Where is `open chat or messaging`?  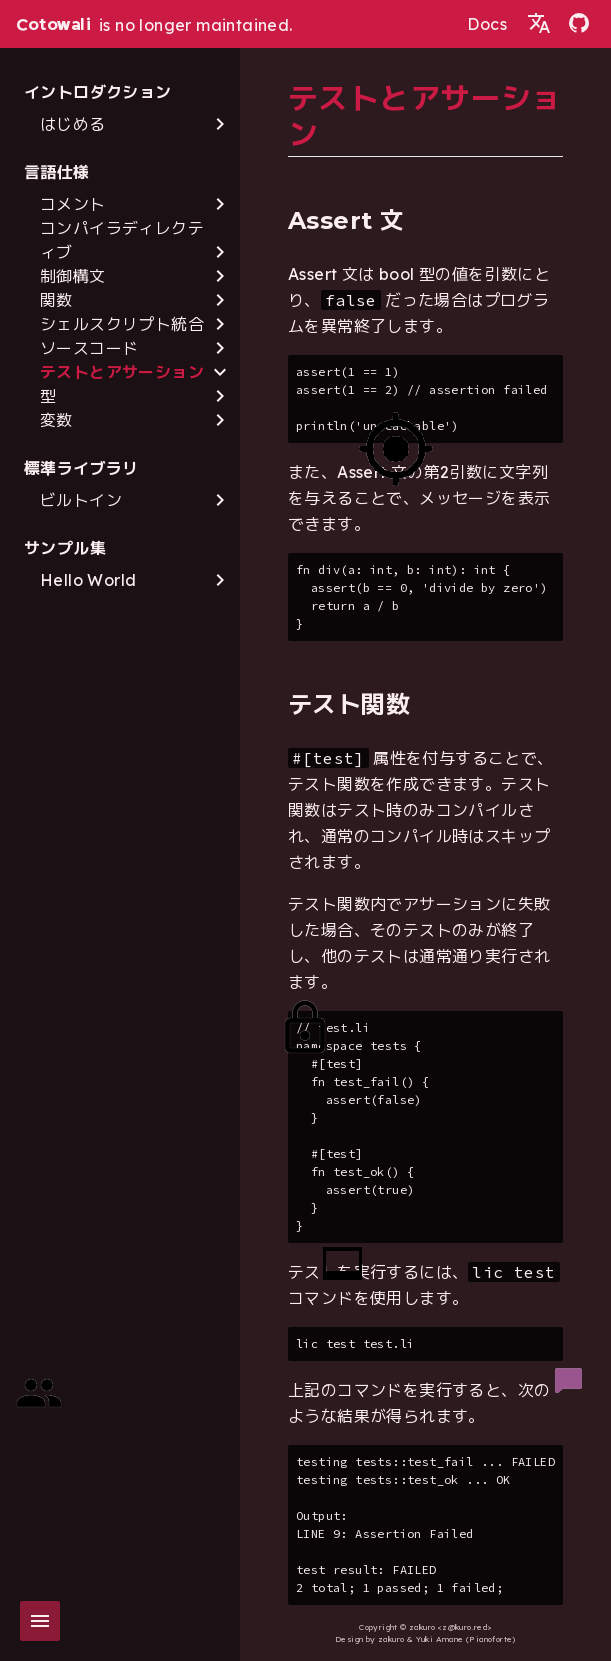
open chat or messaging is located at coordinates (568, 1378).